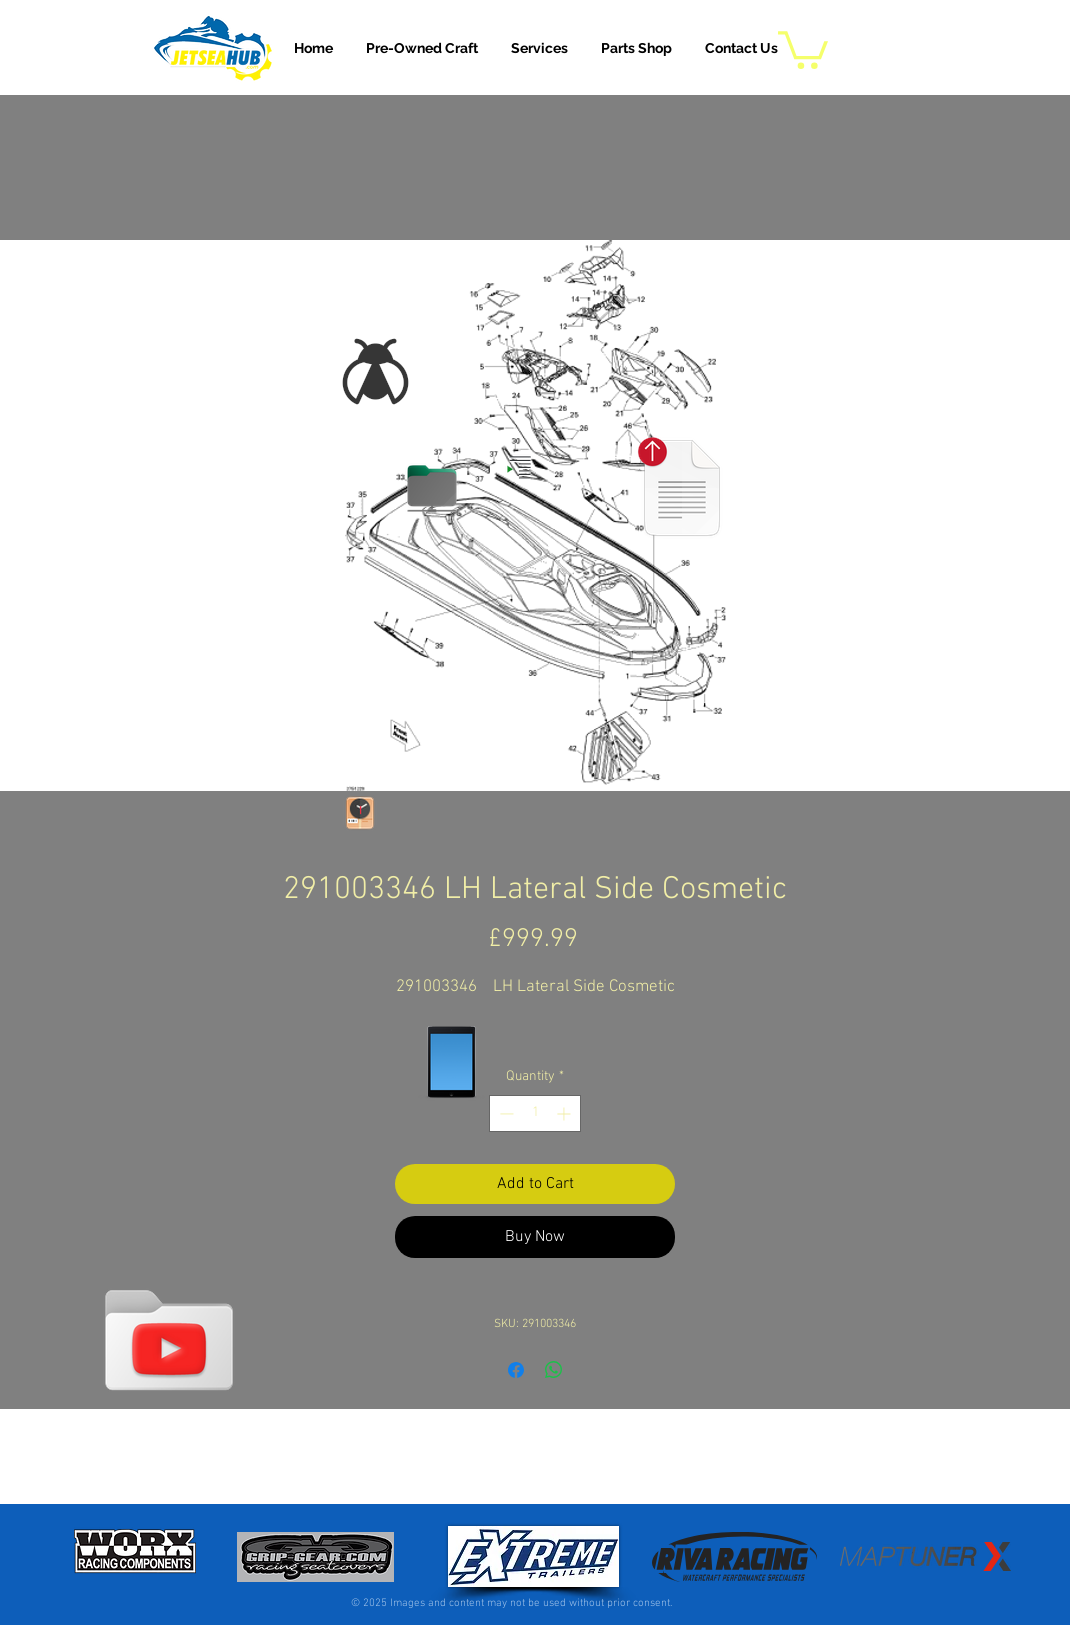 This screenshot has height=1625, width=1070. Describe the element at coordinates (451, 1055) in the screenshot. I see `iPad mini device connected via cellular` at that location.